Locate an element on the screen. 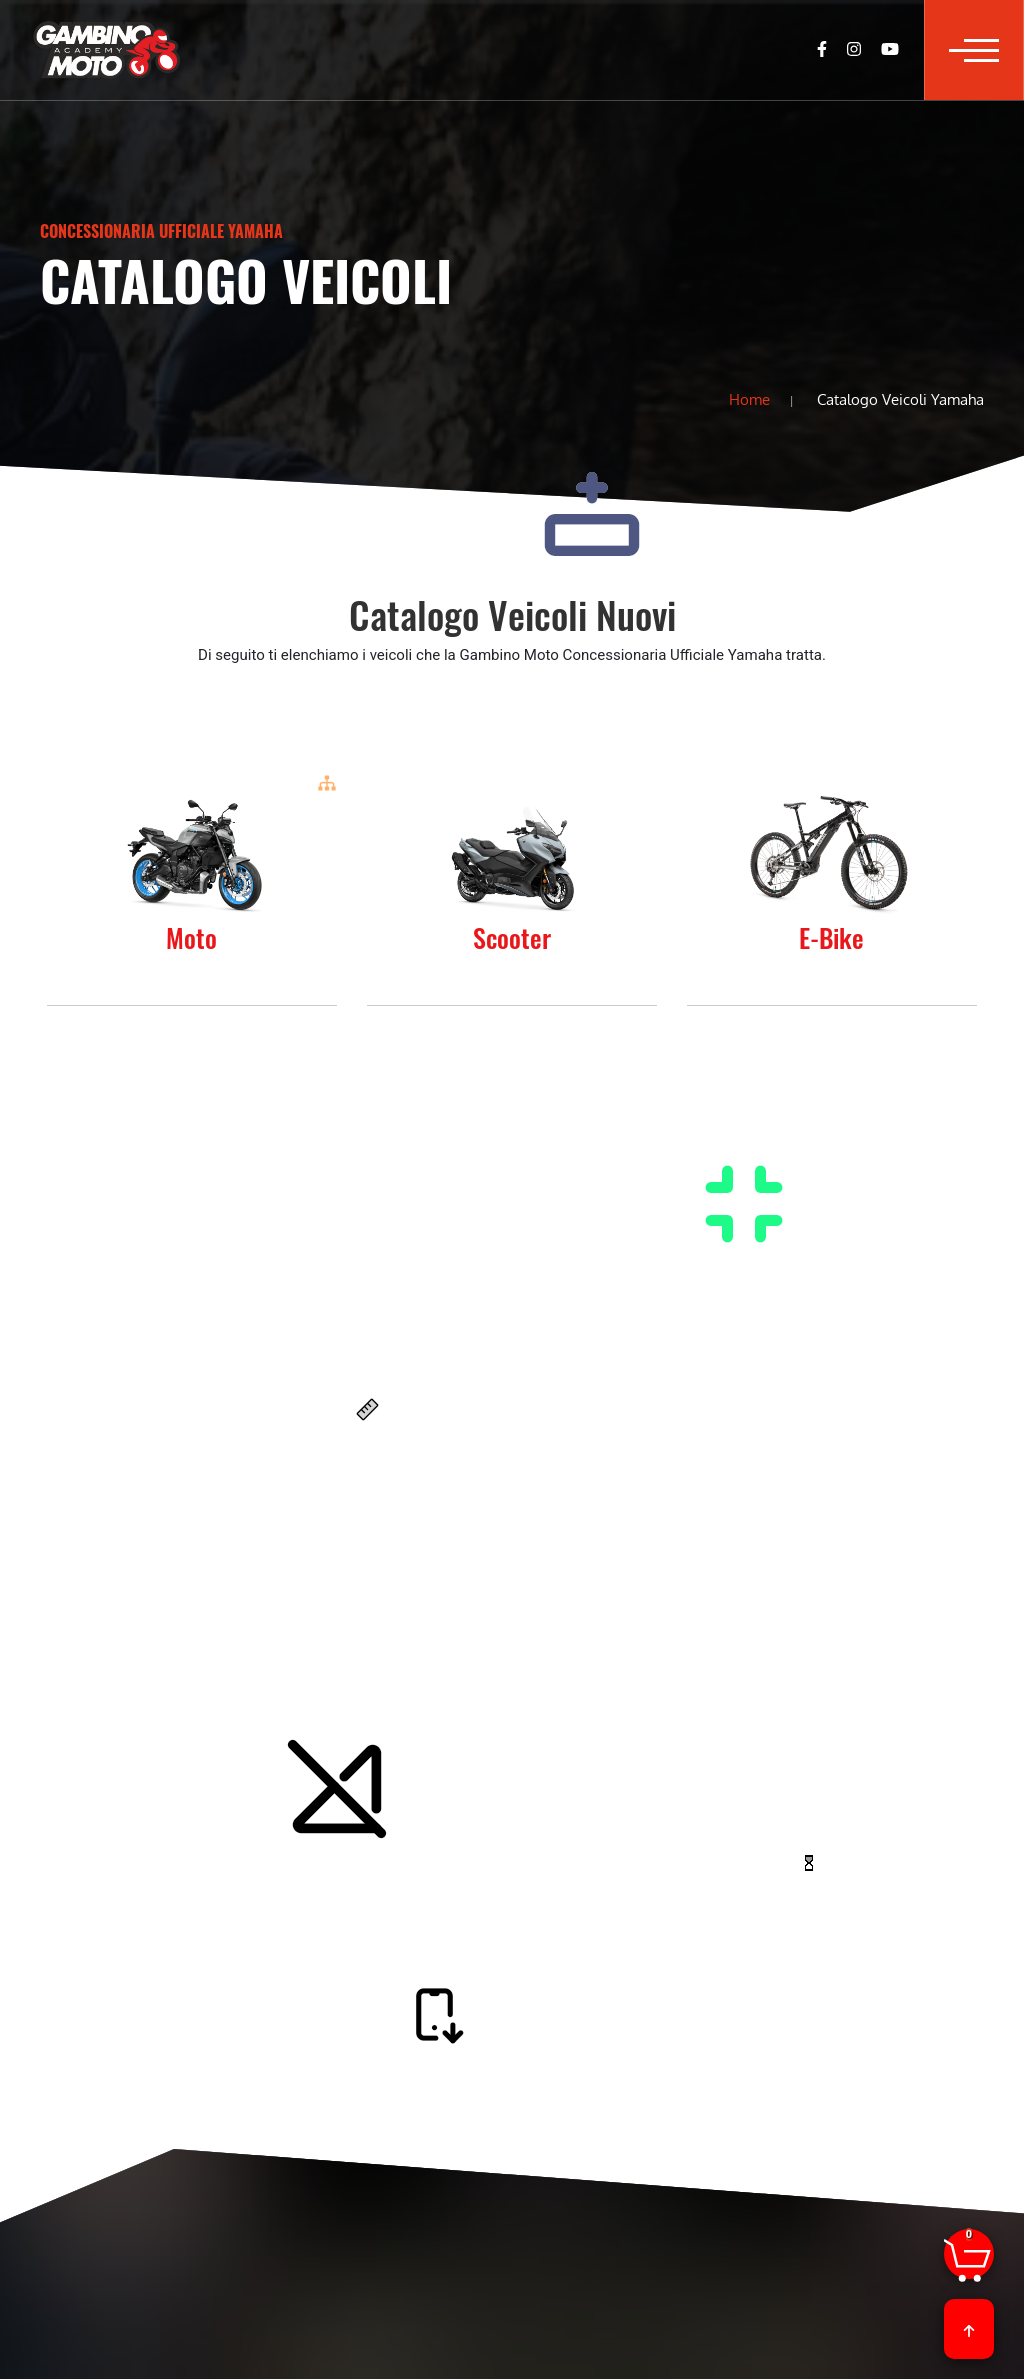 The width and height of the screenshot is (1024, 2379). indicates time remaining or process starting is located at coordinates (809, 1863).